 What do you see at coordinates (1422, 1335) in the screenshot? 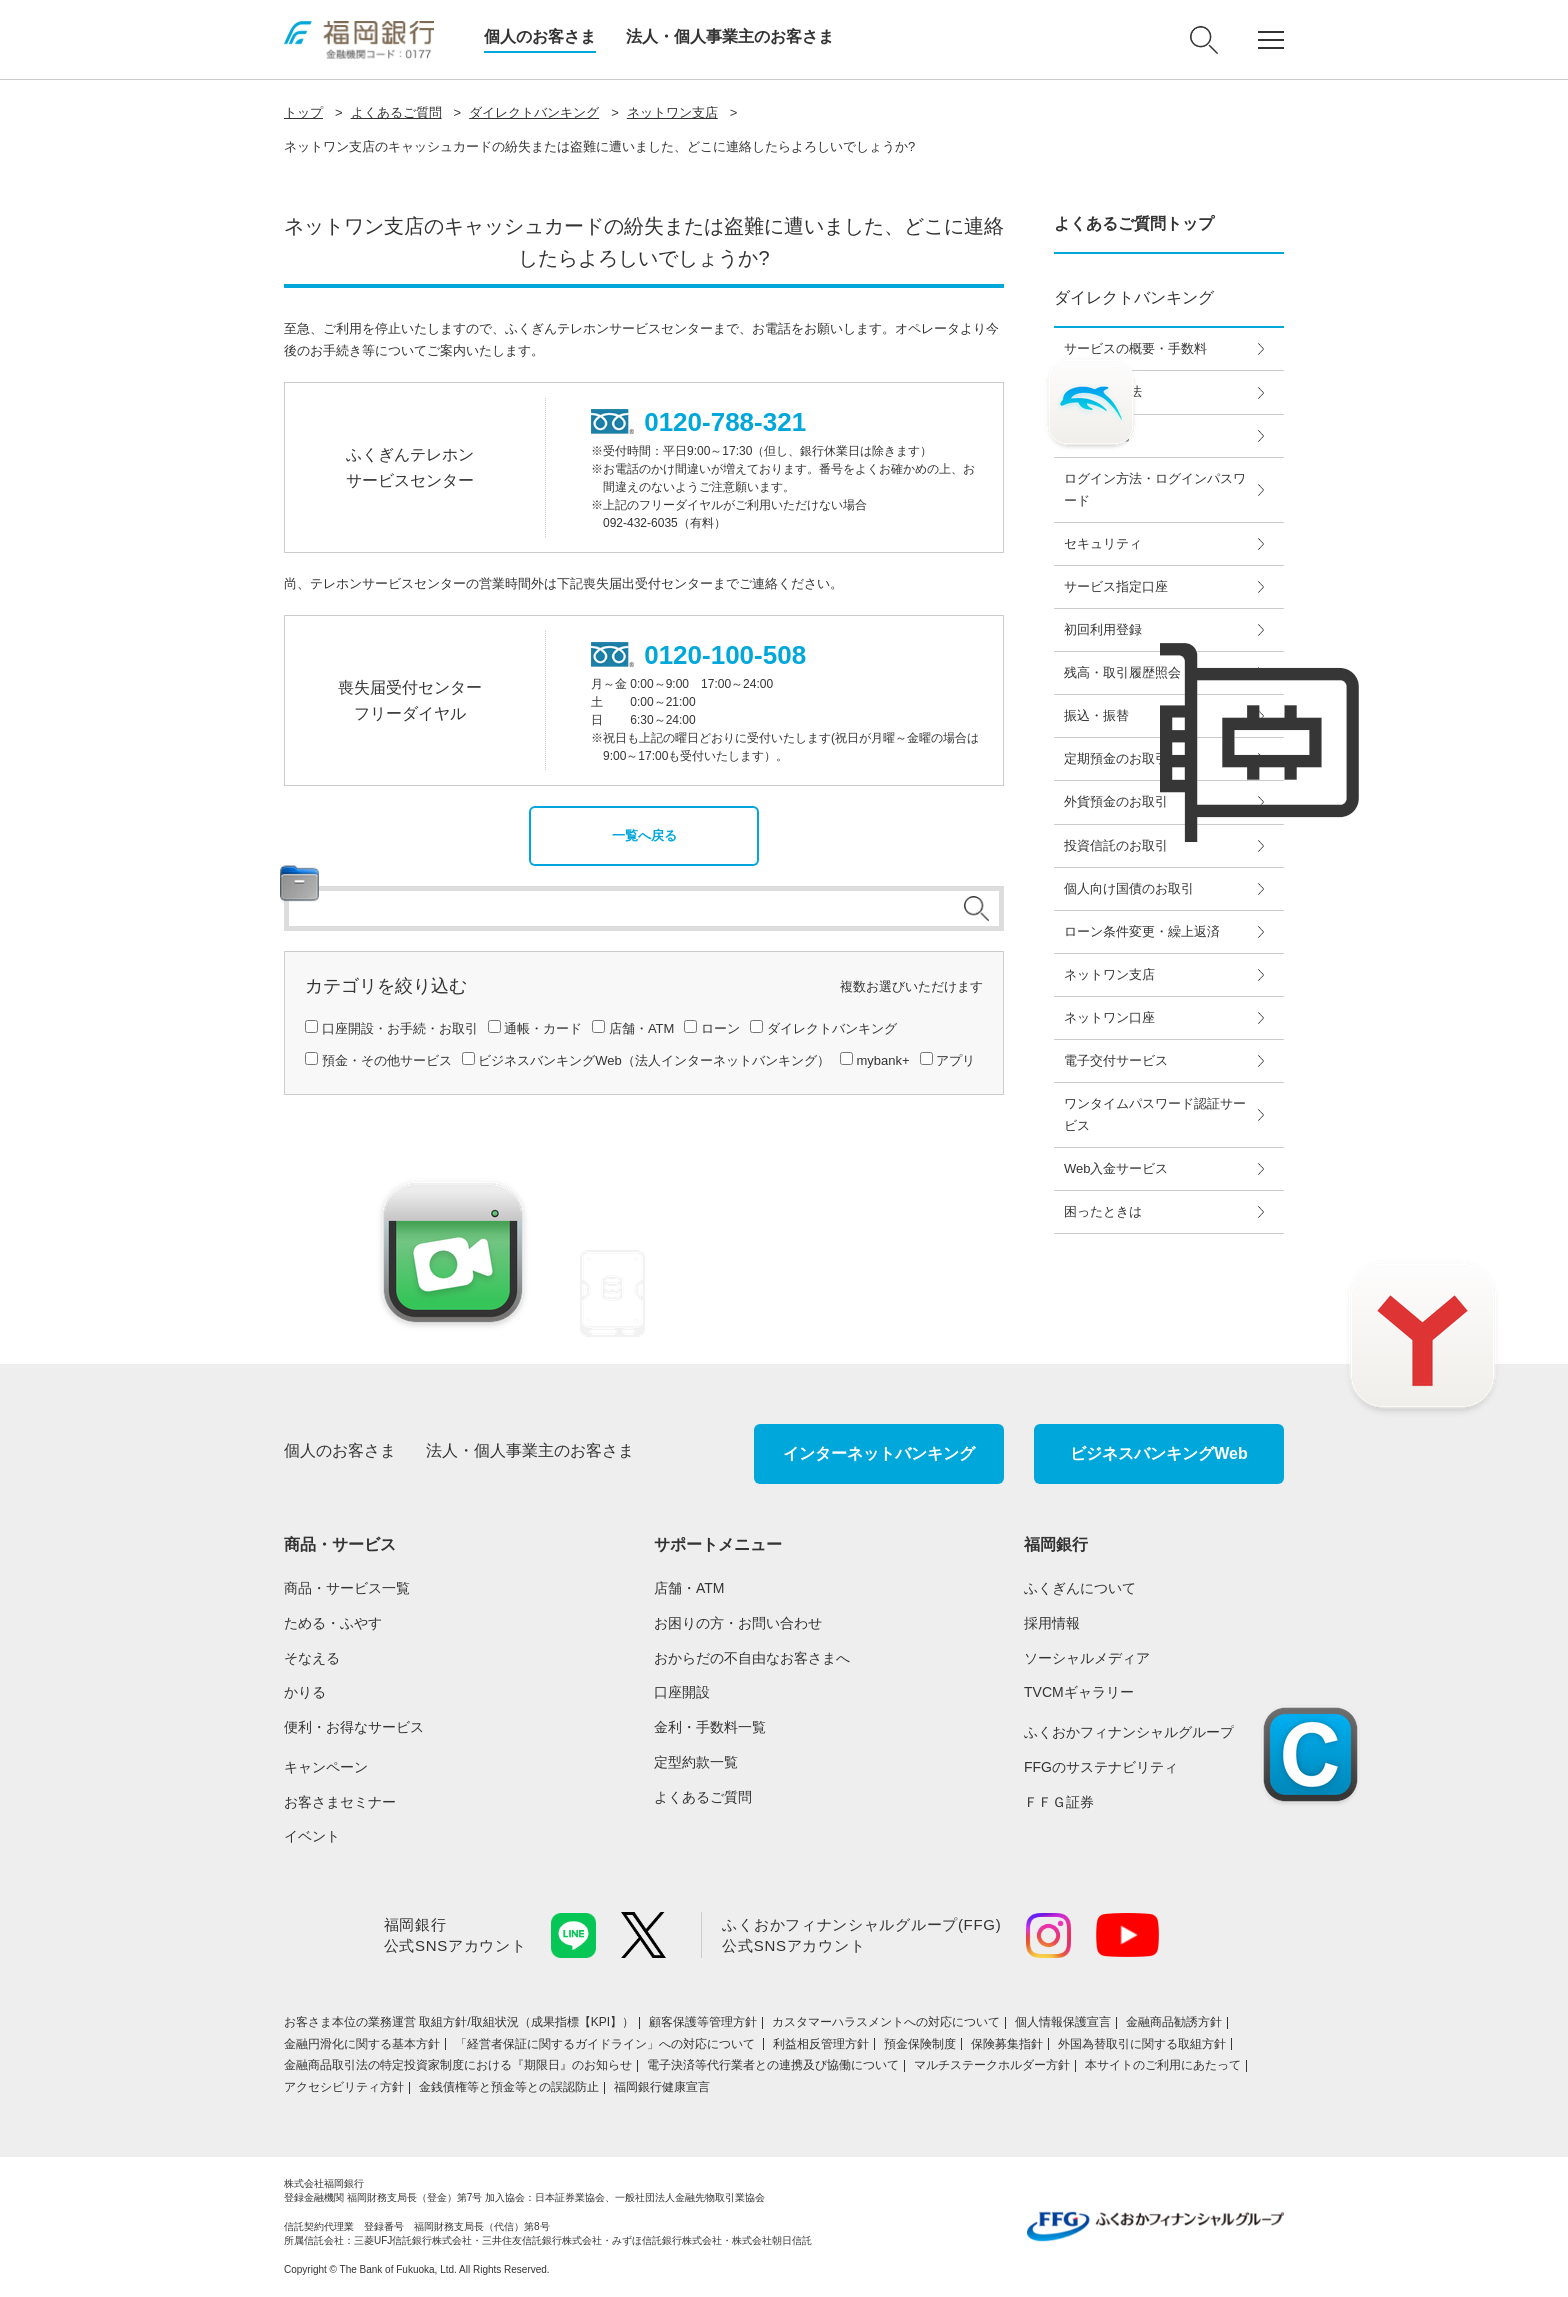
I see `open yandex browser` at bounding box center [1422, 1335].